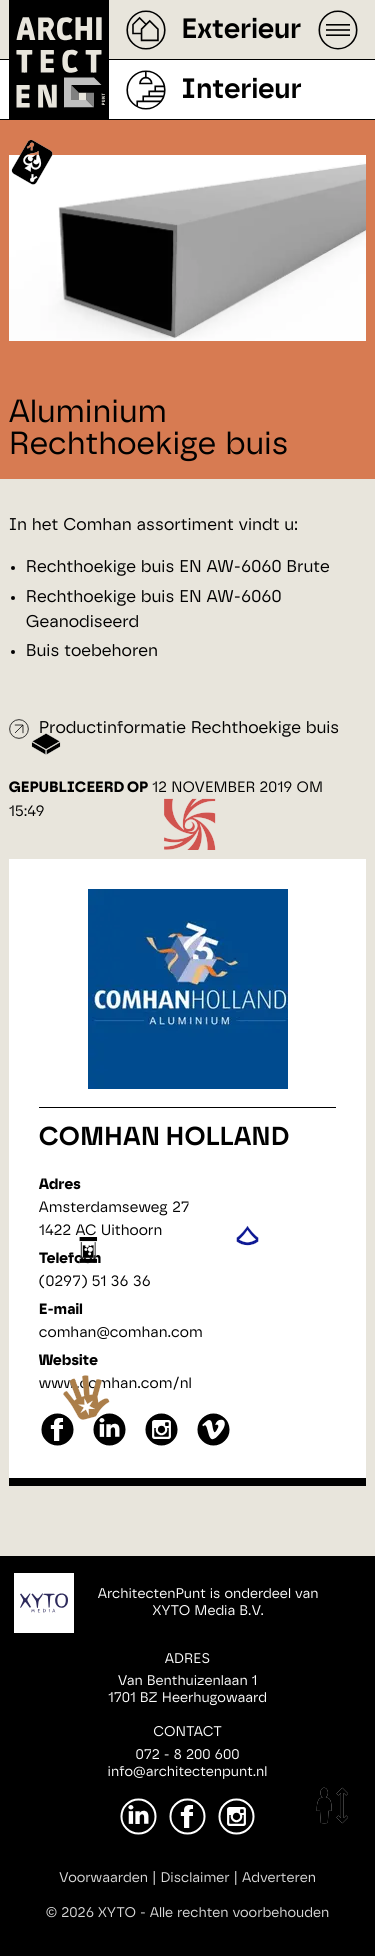  What do you see at coordinates (189, 824) in the screenshot?
I see `activate vortex or whirlpool ability` at bounding box center [189, 824].